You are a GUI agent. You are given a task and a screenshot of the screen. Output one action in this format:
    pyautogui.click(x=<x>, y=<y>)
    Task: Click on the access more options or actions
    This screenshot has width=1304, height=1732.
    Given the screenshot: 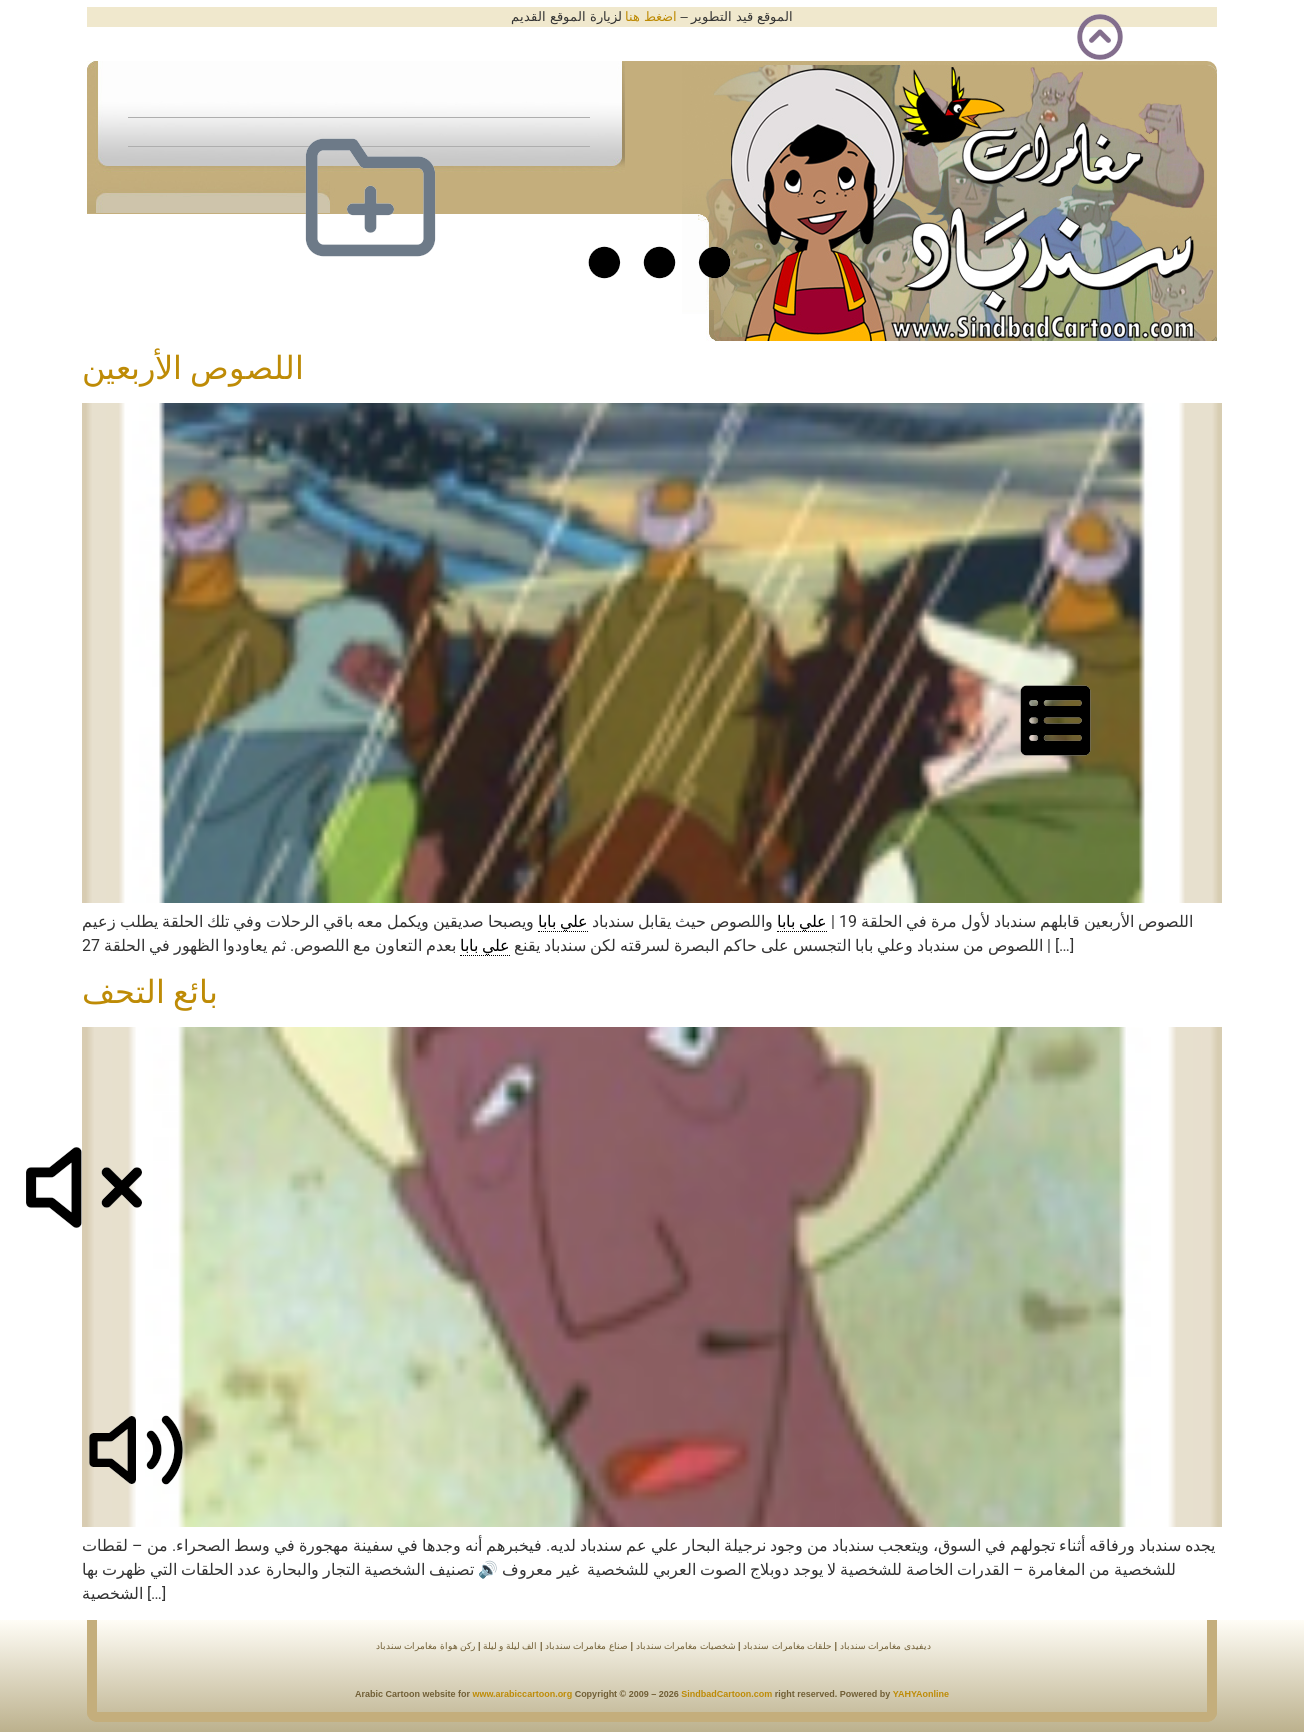 What is the action you would take?
    pyautogui.click(x=659, y=262)
    